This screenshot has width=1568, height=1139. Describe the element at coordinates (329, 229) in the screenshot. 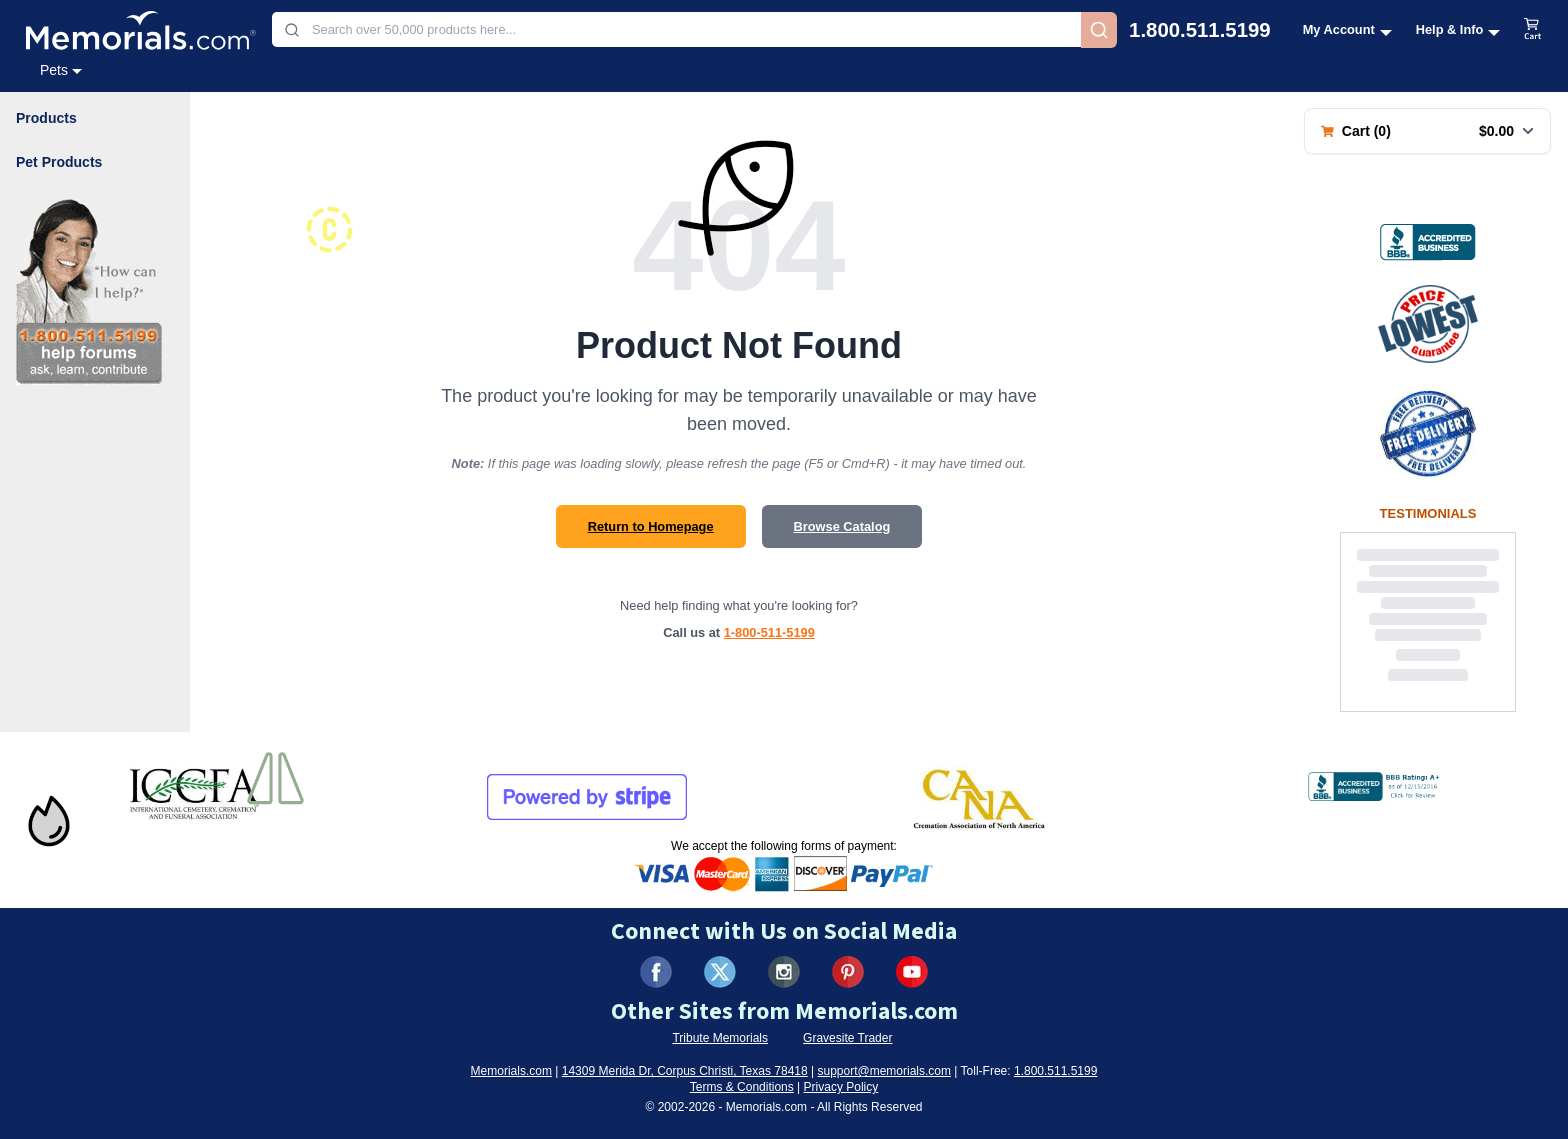

I see `indicates copyright or content protection status` at that location.